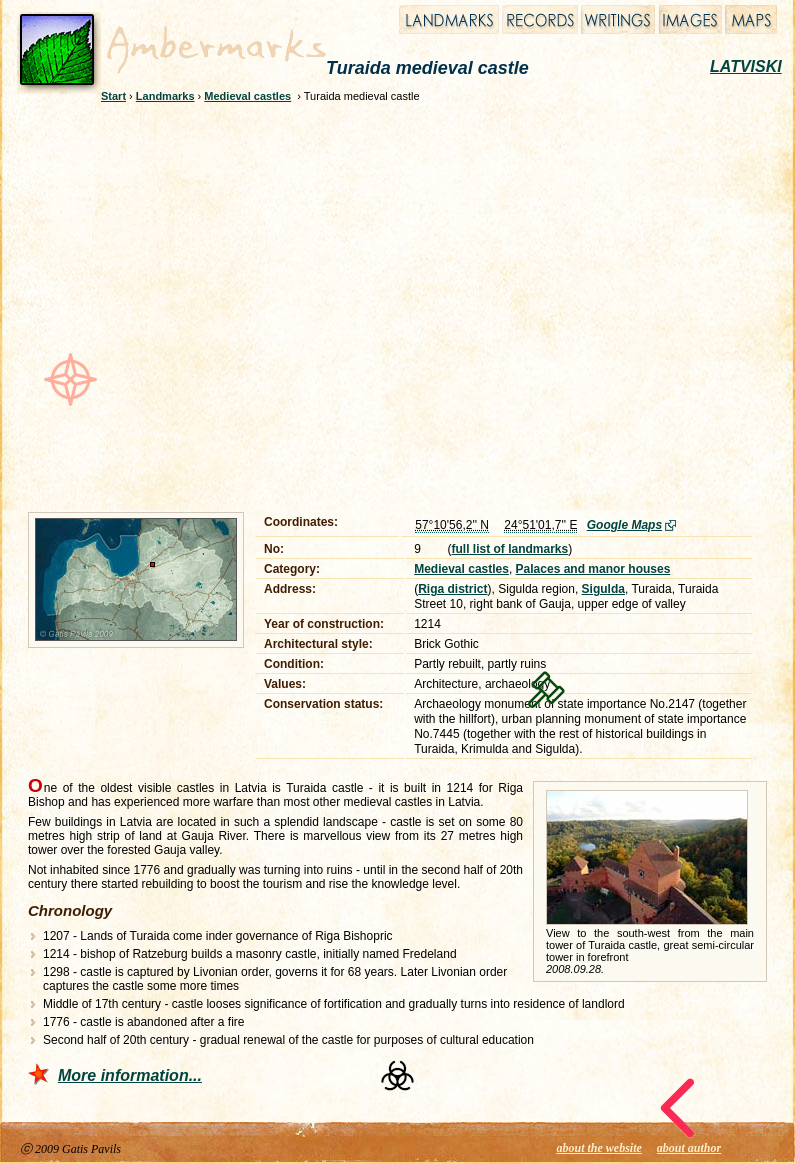 This screenshot has width=795, height=1164. I want to click on access legal or terms of service information, so click(545, 691).